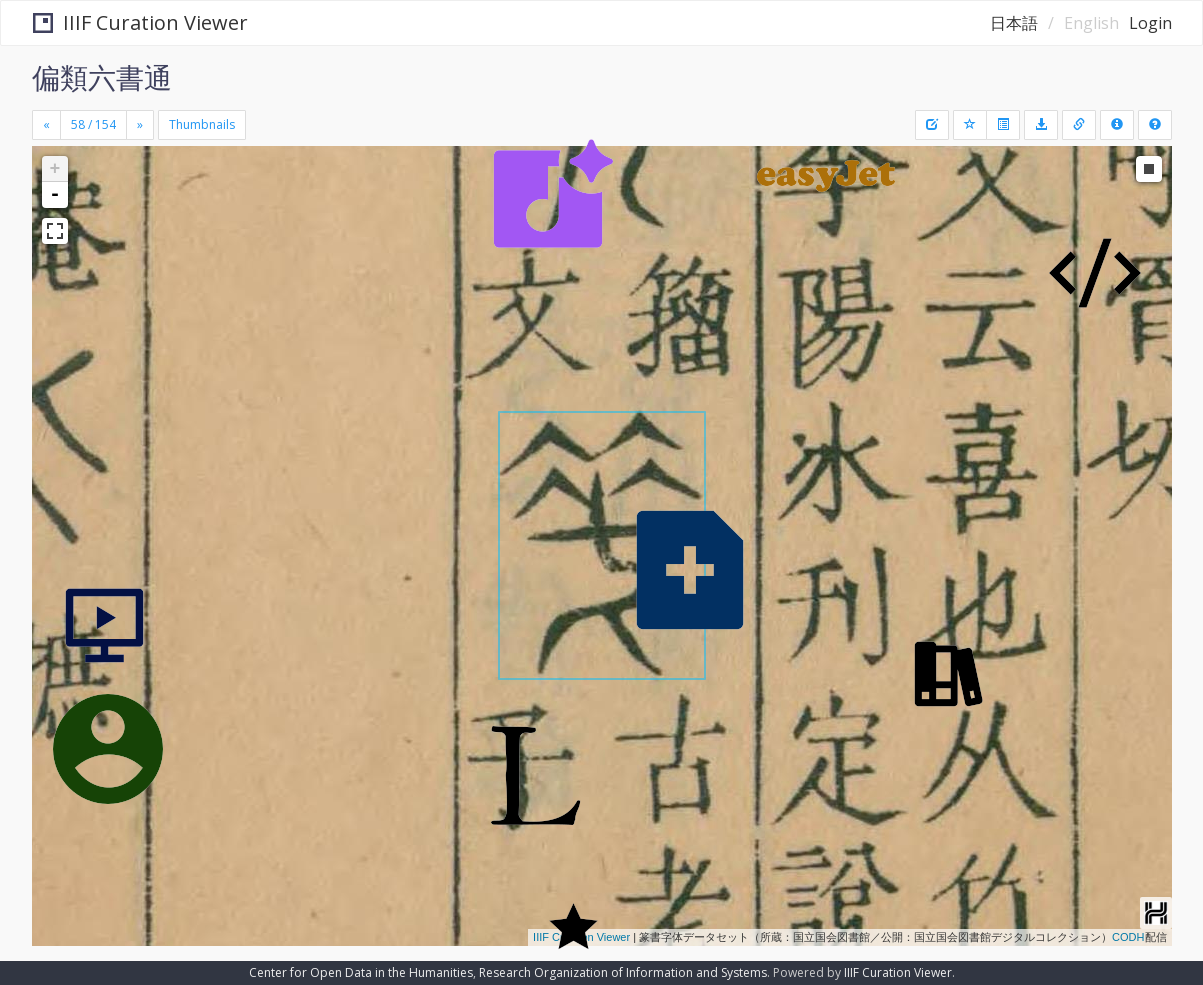 Image resolution: width=1203 pixels, height=985 pixels. Describe the element at coordinates (947, 674) in the screenshot. I see `access your library or collection` at that location.